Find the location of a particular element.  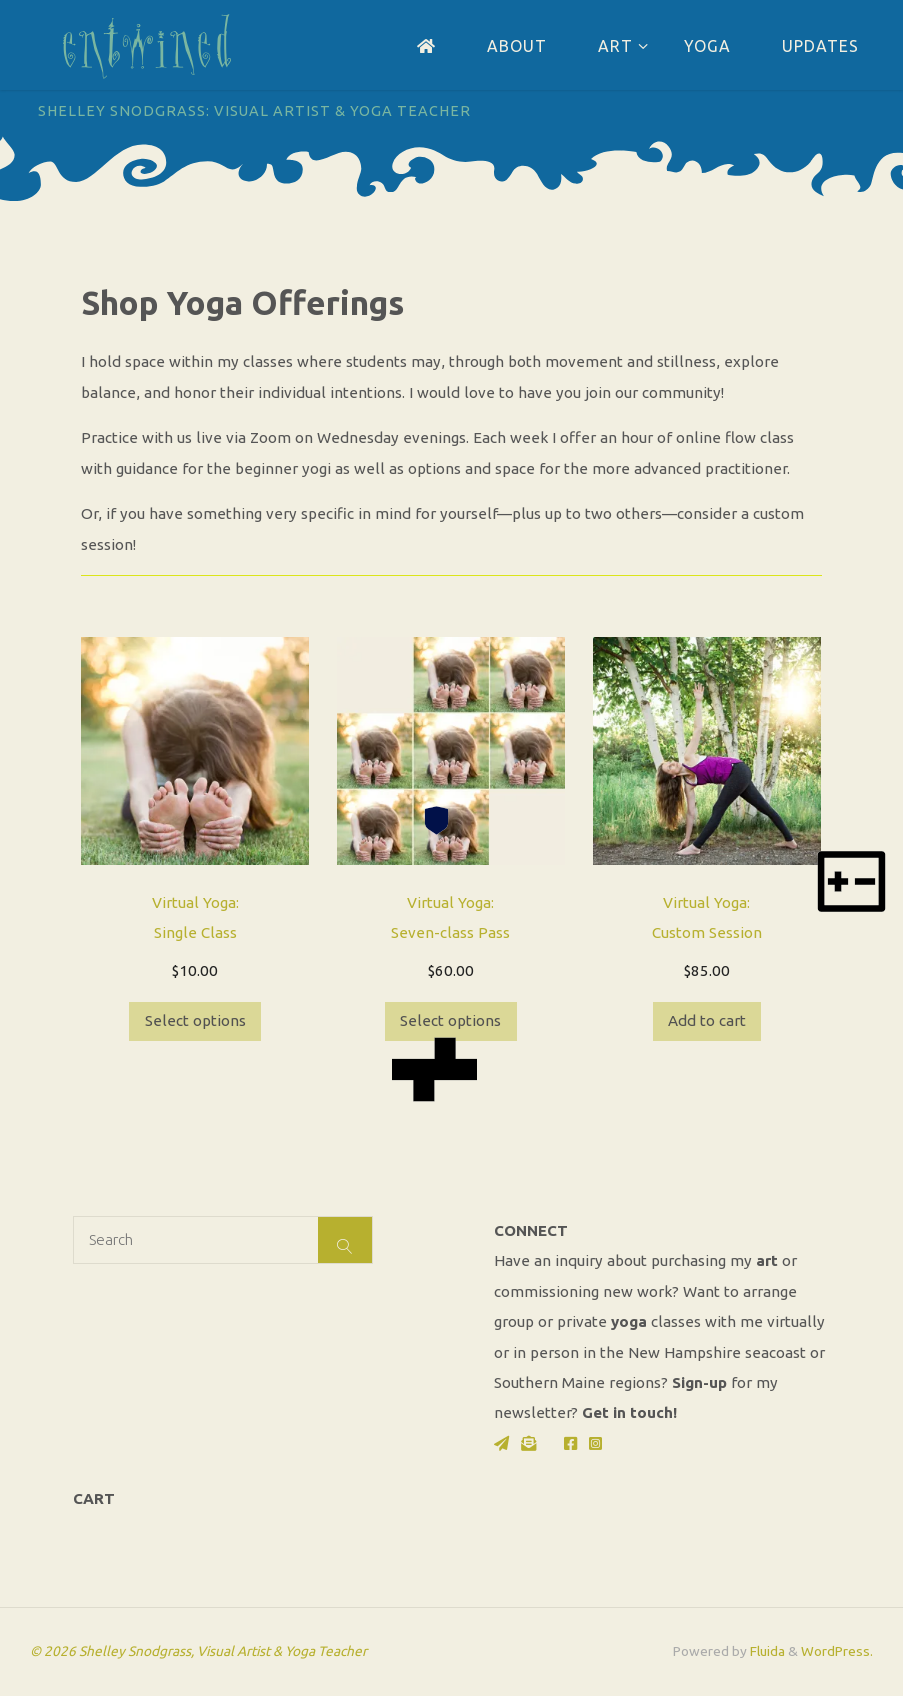

adjust quantity or value up or down is located at coordinates (851, 881).